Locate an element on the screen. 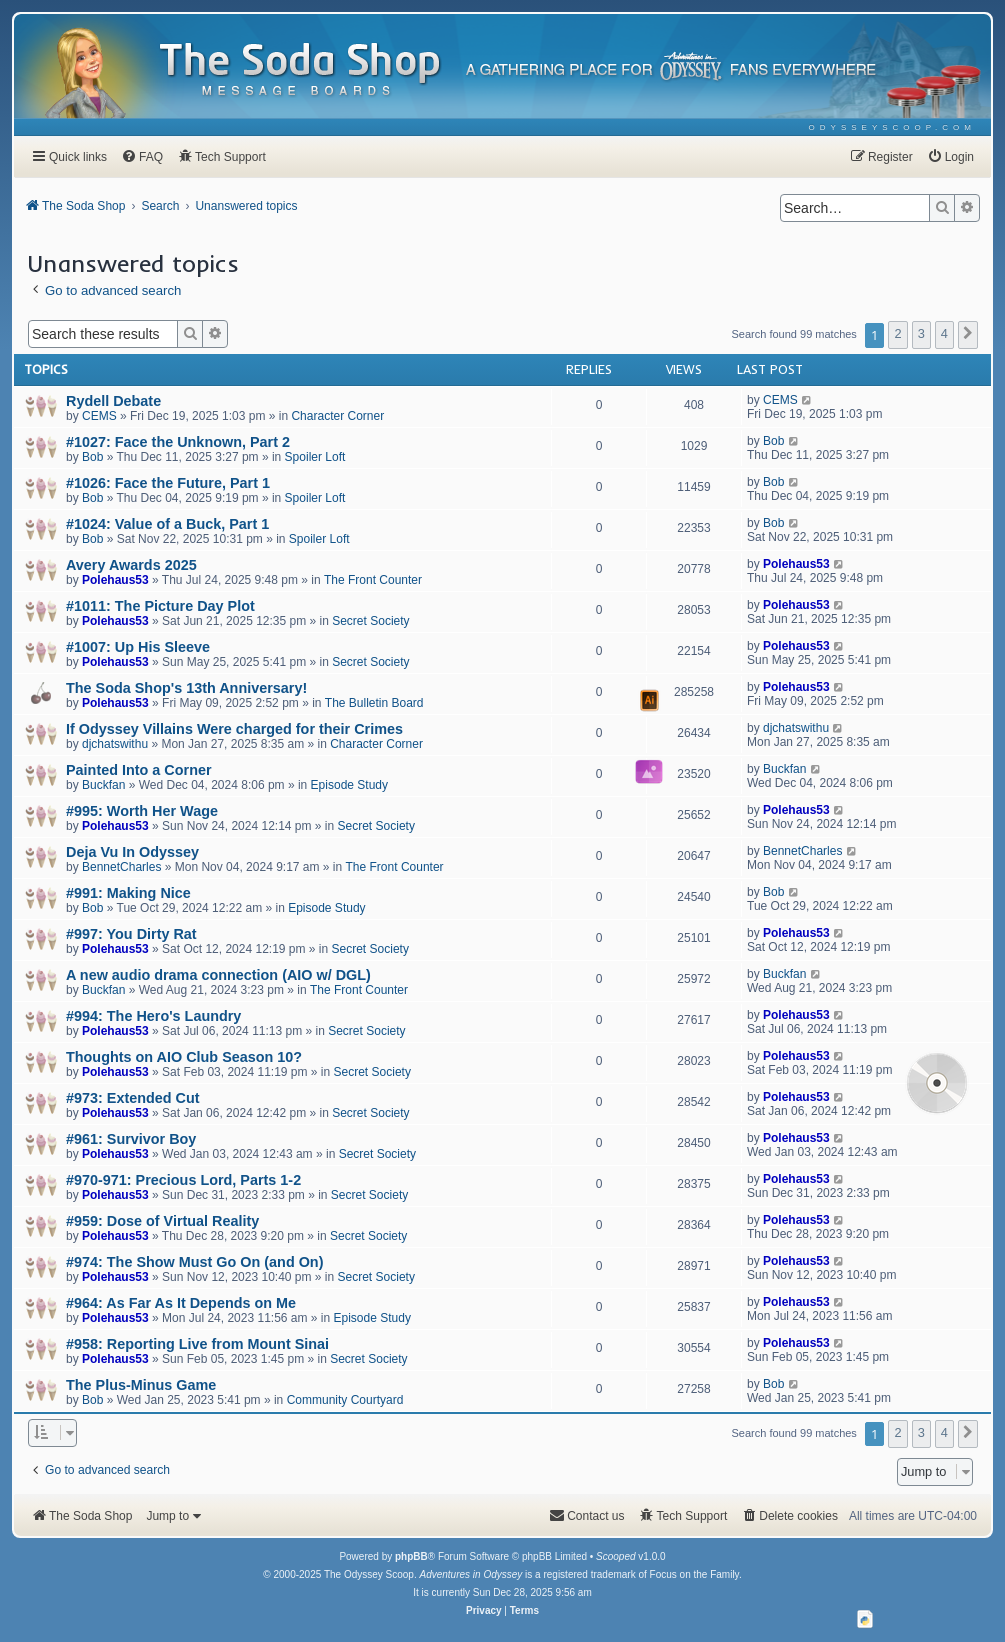 Image resolution: width=1005 pixels, height=1642 pixels. indicates a DVD or optical disc drive is located at coordinates (937, 1083).